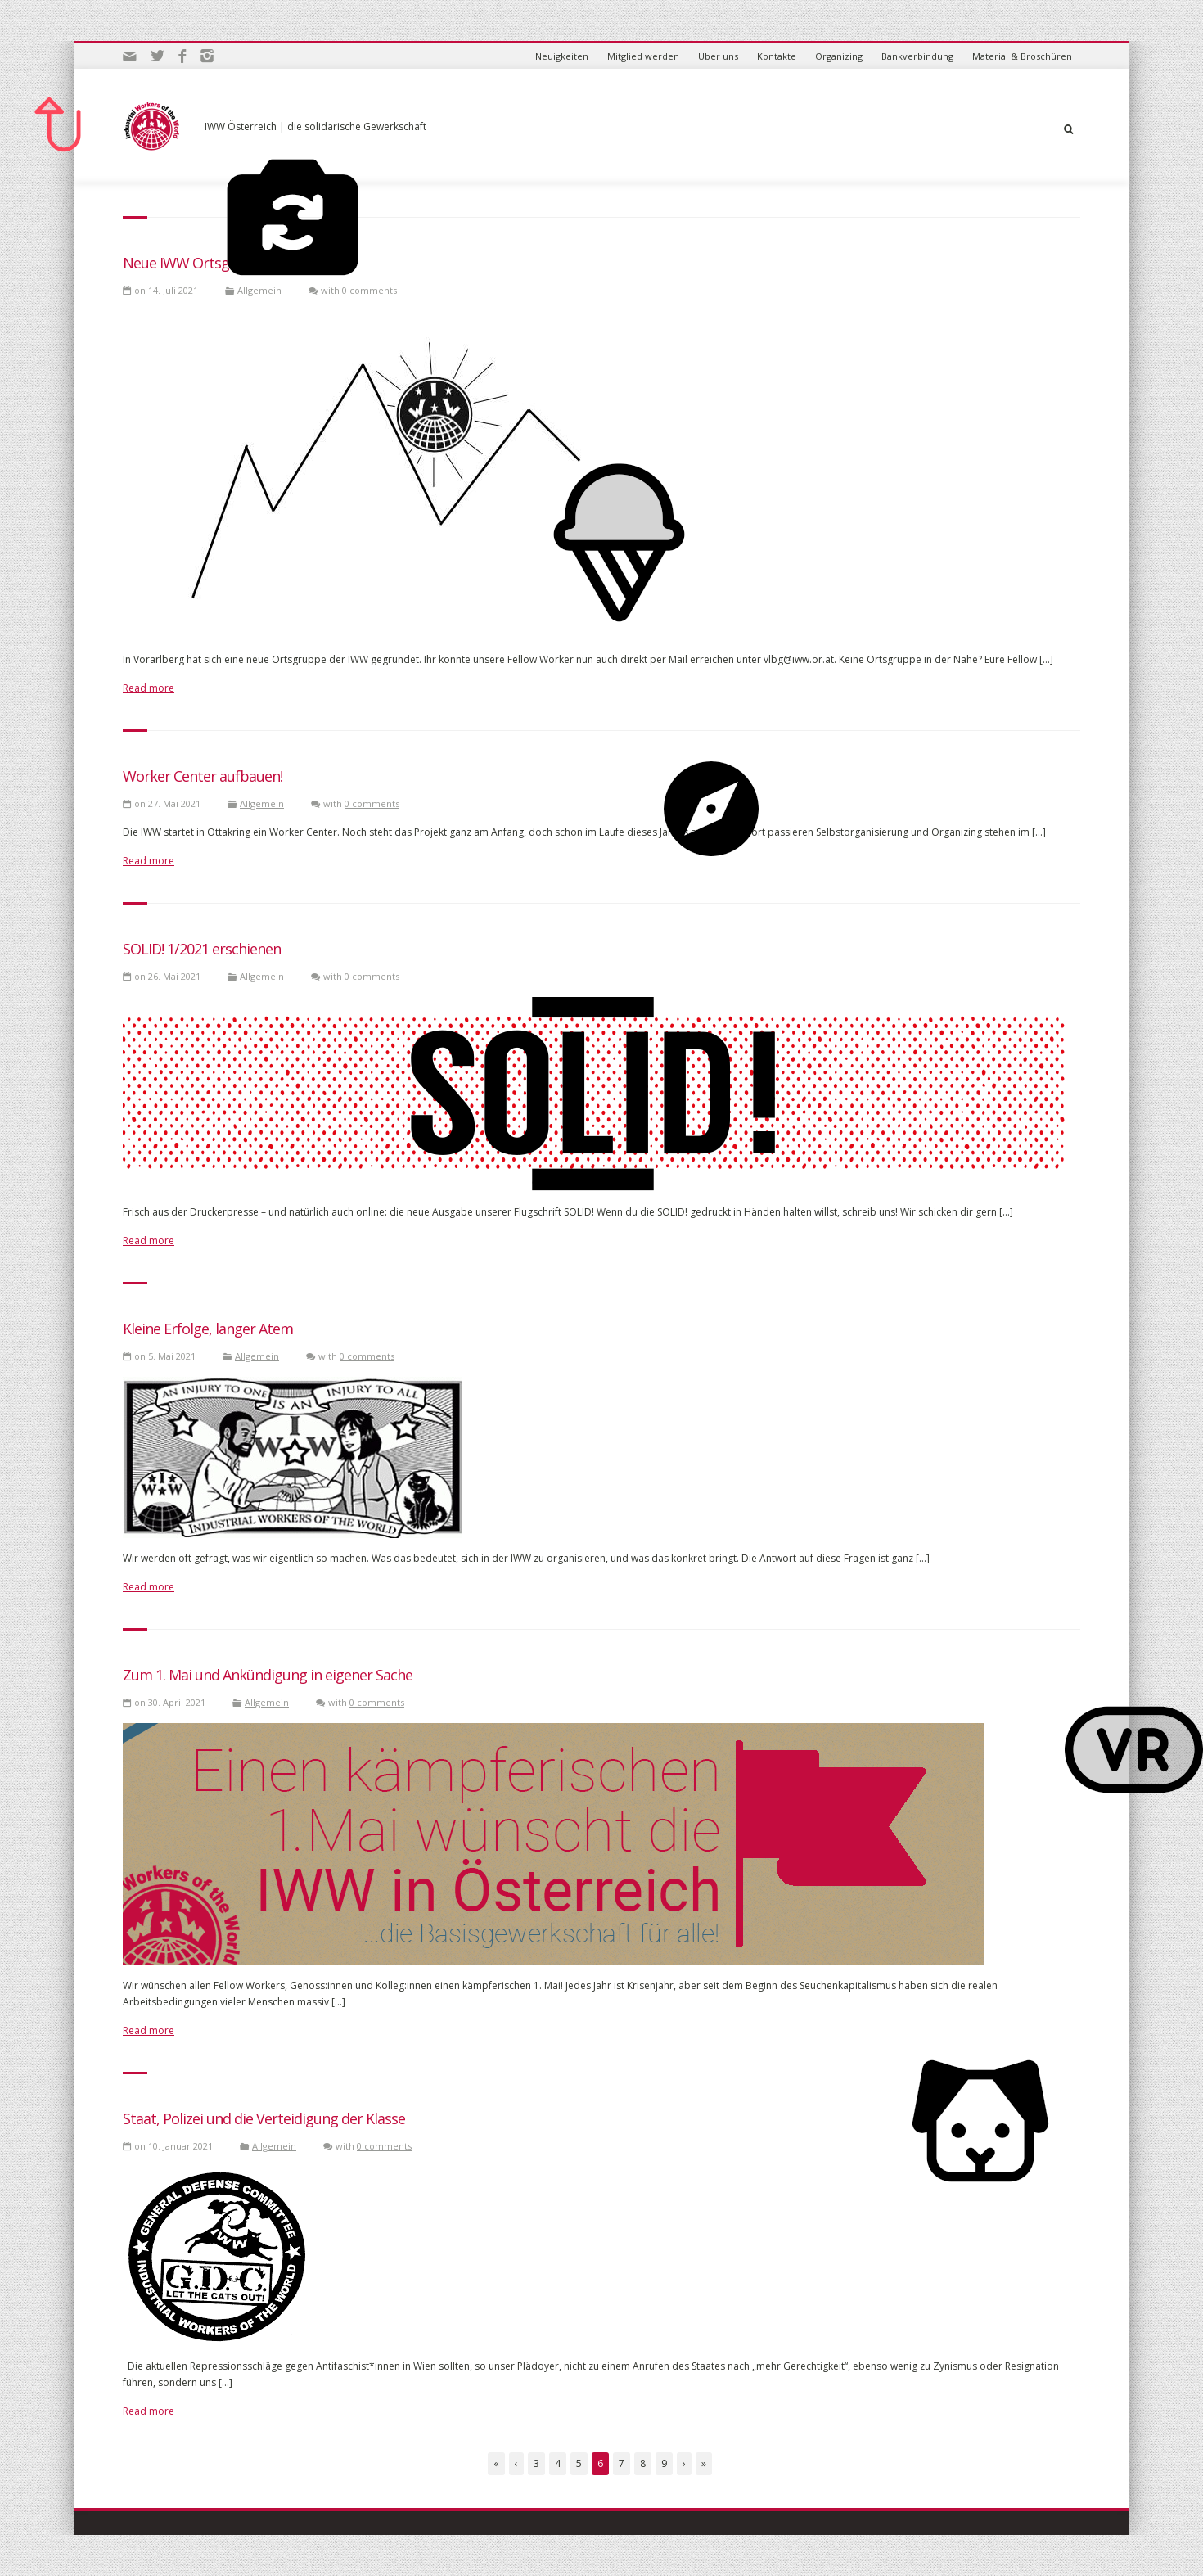 This screenshot has width=1203, height=2576. Describe the element at coordinates (1133, 1749) in the screenshot. I see `access virtual reality mode or settings` at that location.